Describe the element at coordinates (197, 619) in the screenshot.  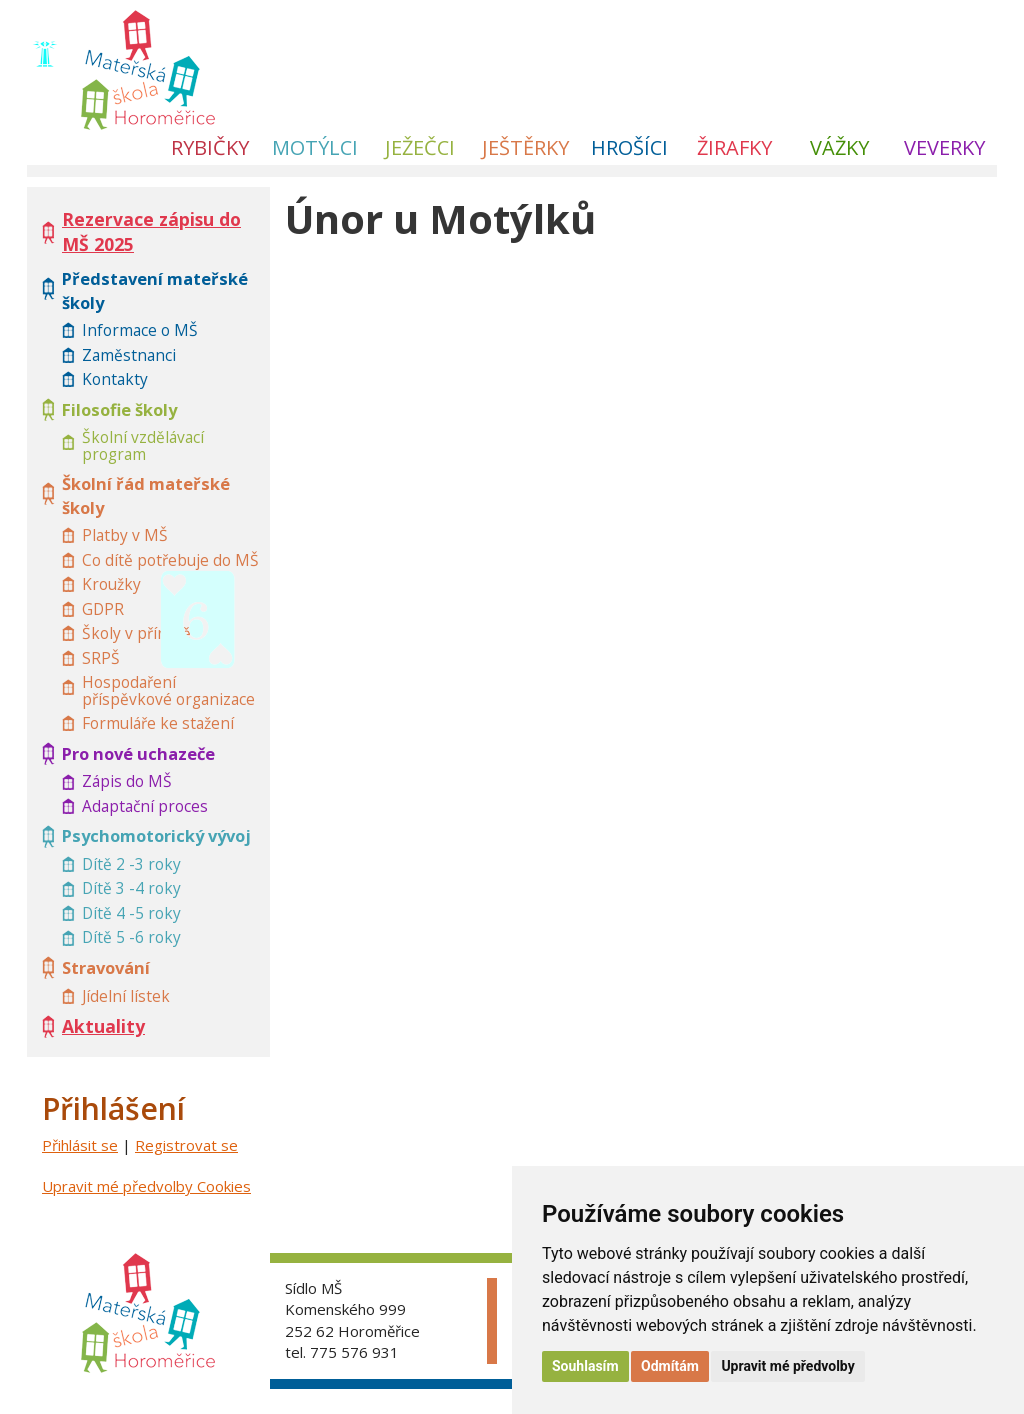
I see `six of hearts playing card` at that location.